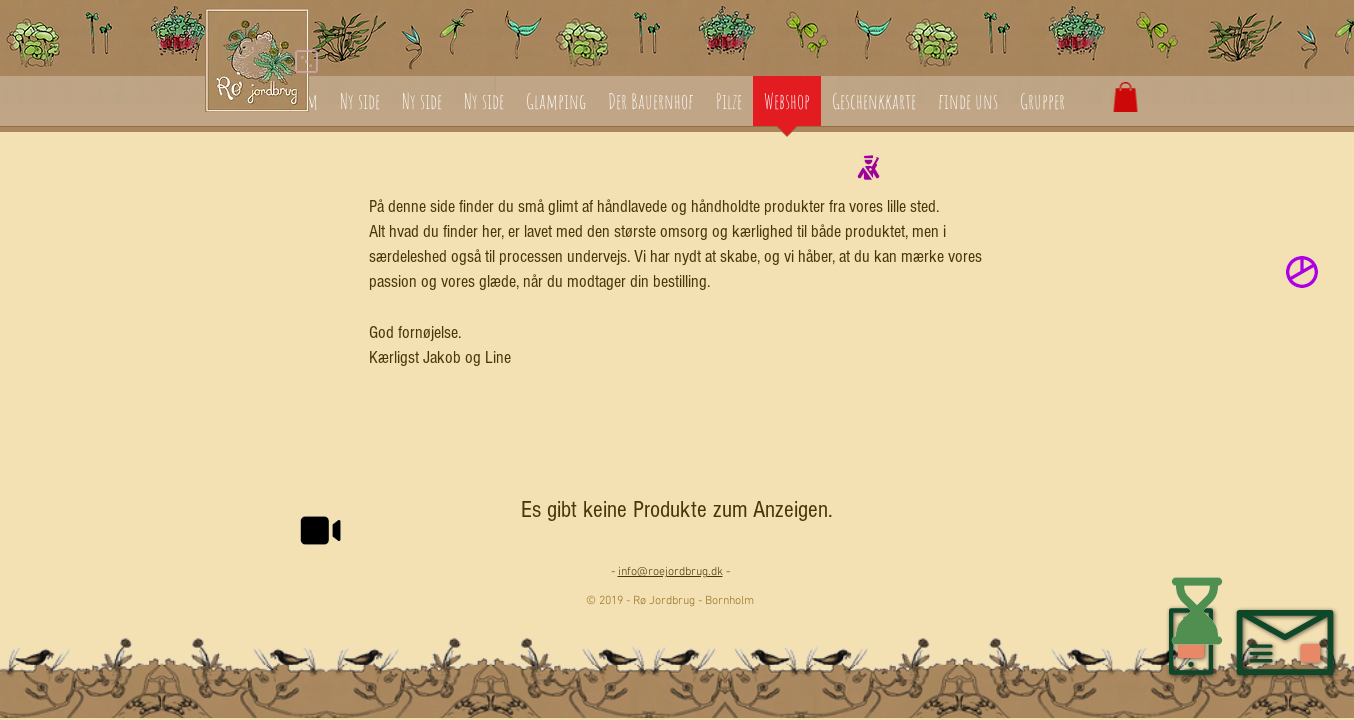  Describe the element at coordinates (868, 167) in the screenshot. I see `indicates military or armed forces personnel` at that location.